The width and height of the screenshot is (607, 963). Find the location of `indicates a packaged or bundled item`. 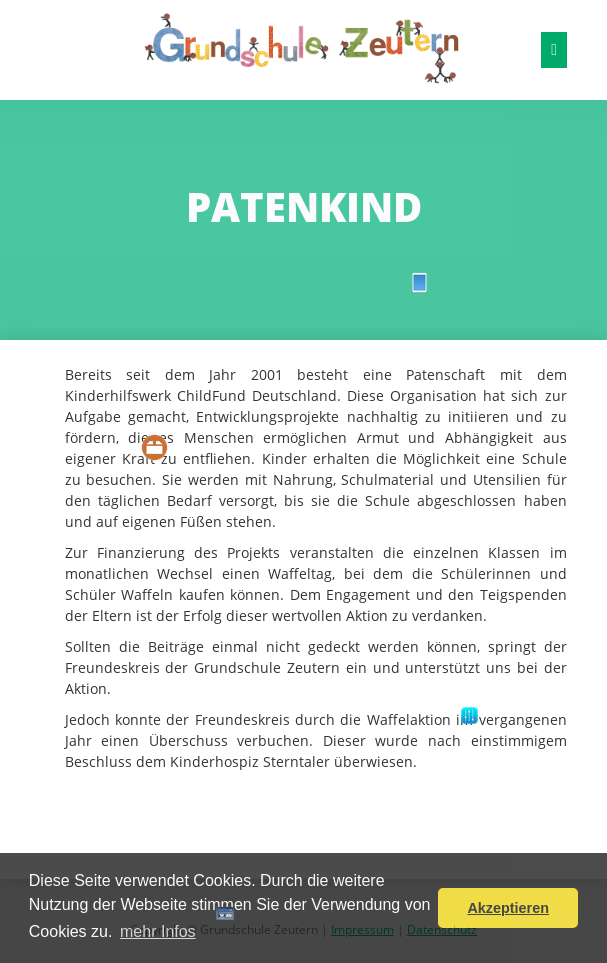

indicates a packaged or bundled item is located at coordinates (154, 447).